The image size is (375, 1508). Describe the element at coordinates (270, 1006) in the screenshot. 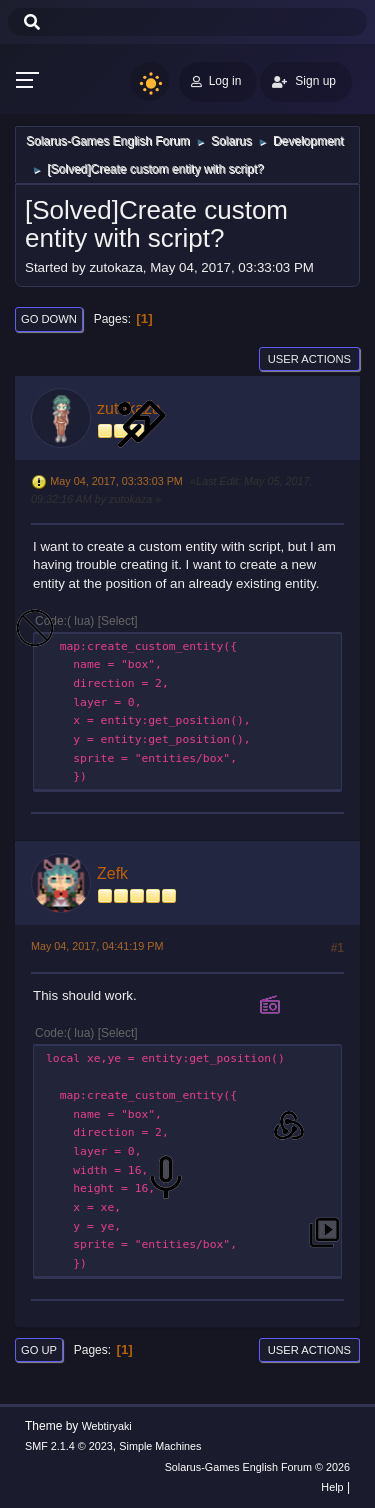

I see `open radio or audio streaming` at that location.